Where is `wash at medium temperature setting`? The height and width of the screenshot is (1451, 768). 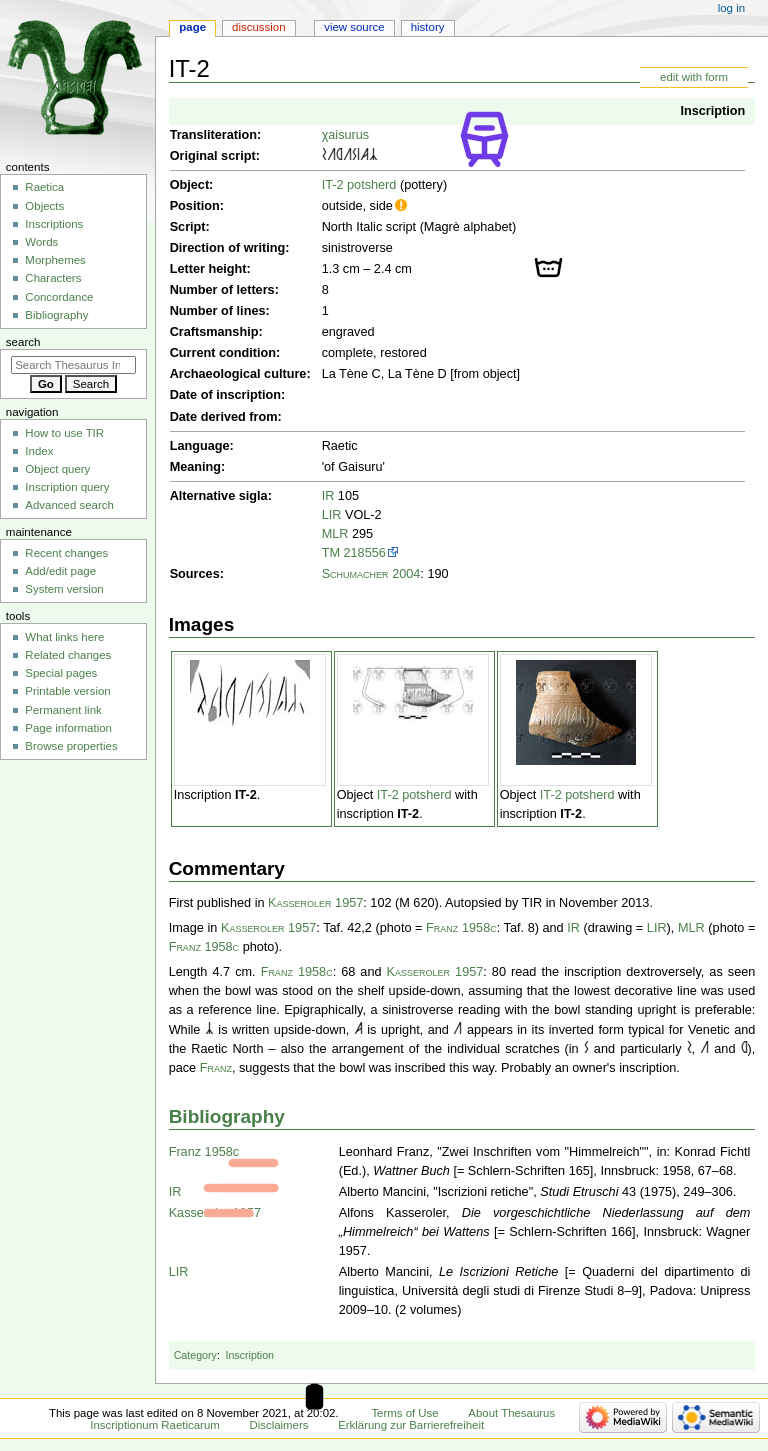
wash at medium temperature setting is located at coordinates (548, 267).